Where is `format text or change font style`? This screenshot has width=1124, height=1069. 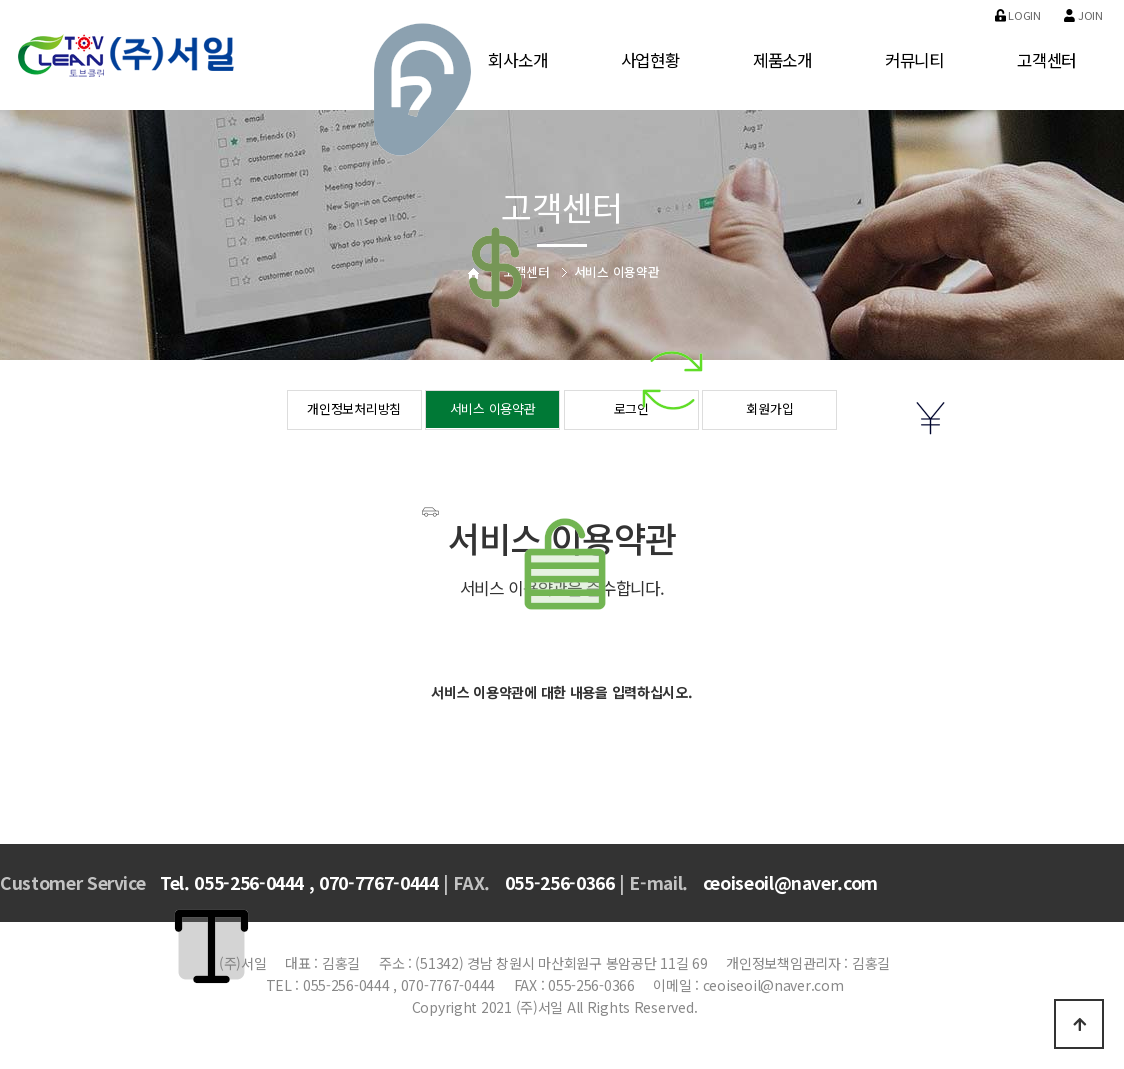
format text or change font style is located at coordinates (211, 946).